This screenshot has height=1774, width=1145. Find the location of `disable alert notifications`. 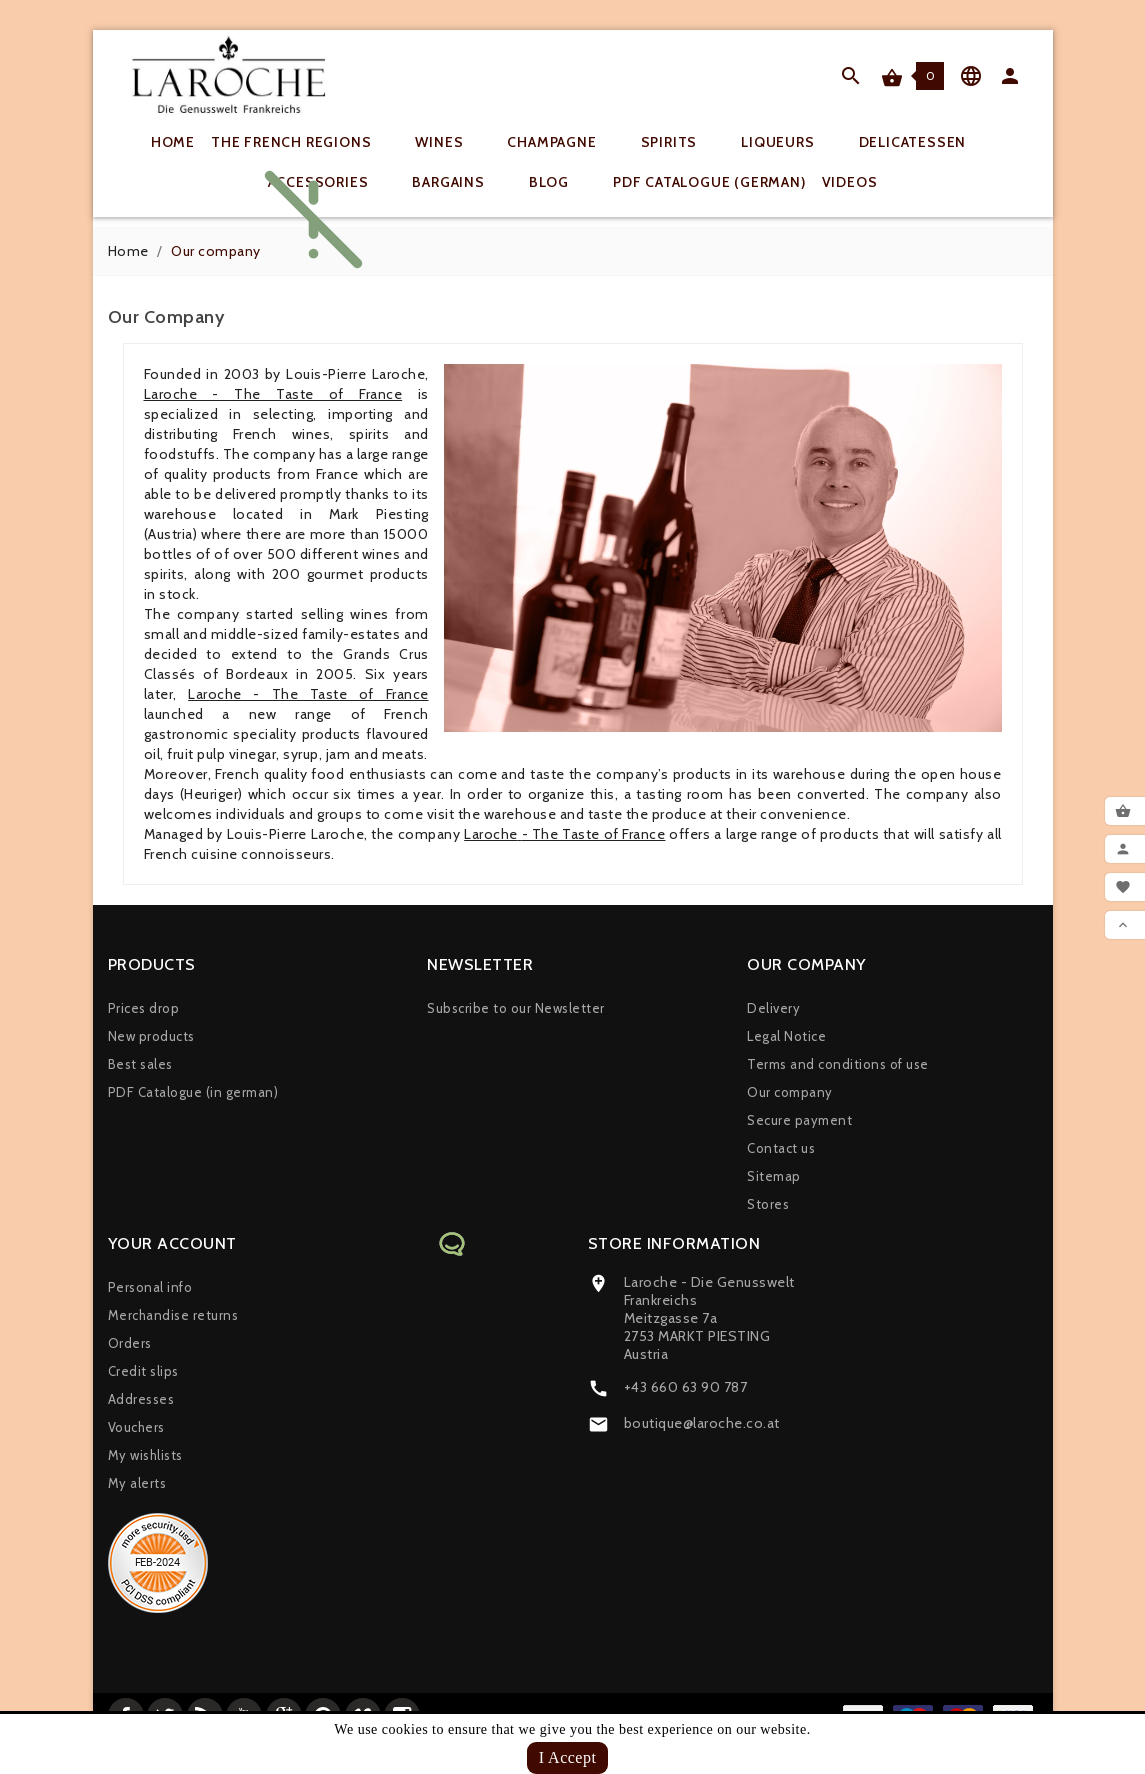

disable alert notifications is located at coordinates (313, 219).